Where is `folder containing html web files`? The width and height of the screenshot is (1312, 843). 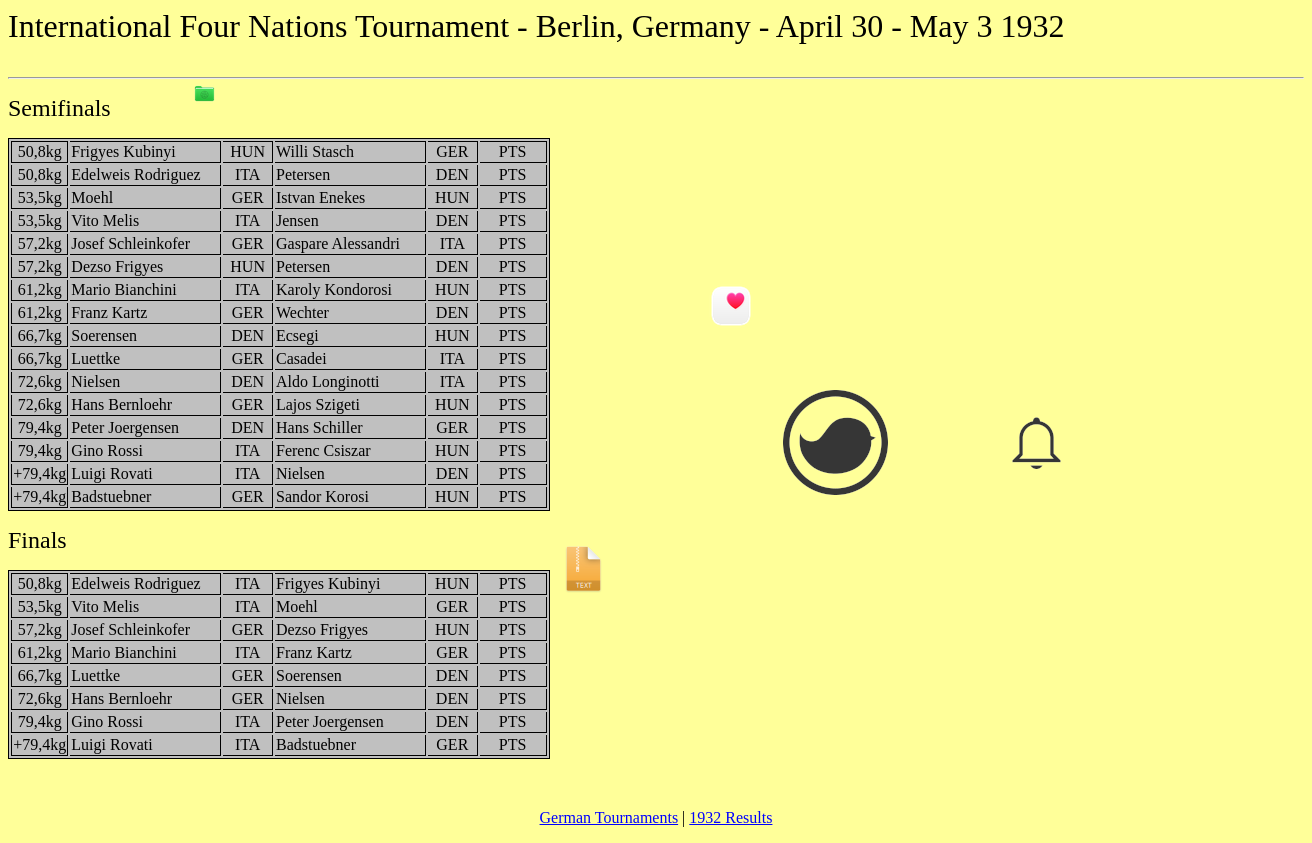 folder containing html web files is located at coordinates (204, 93).